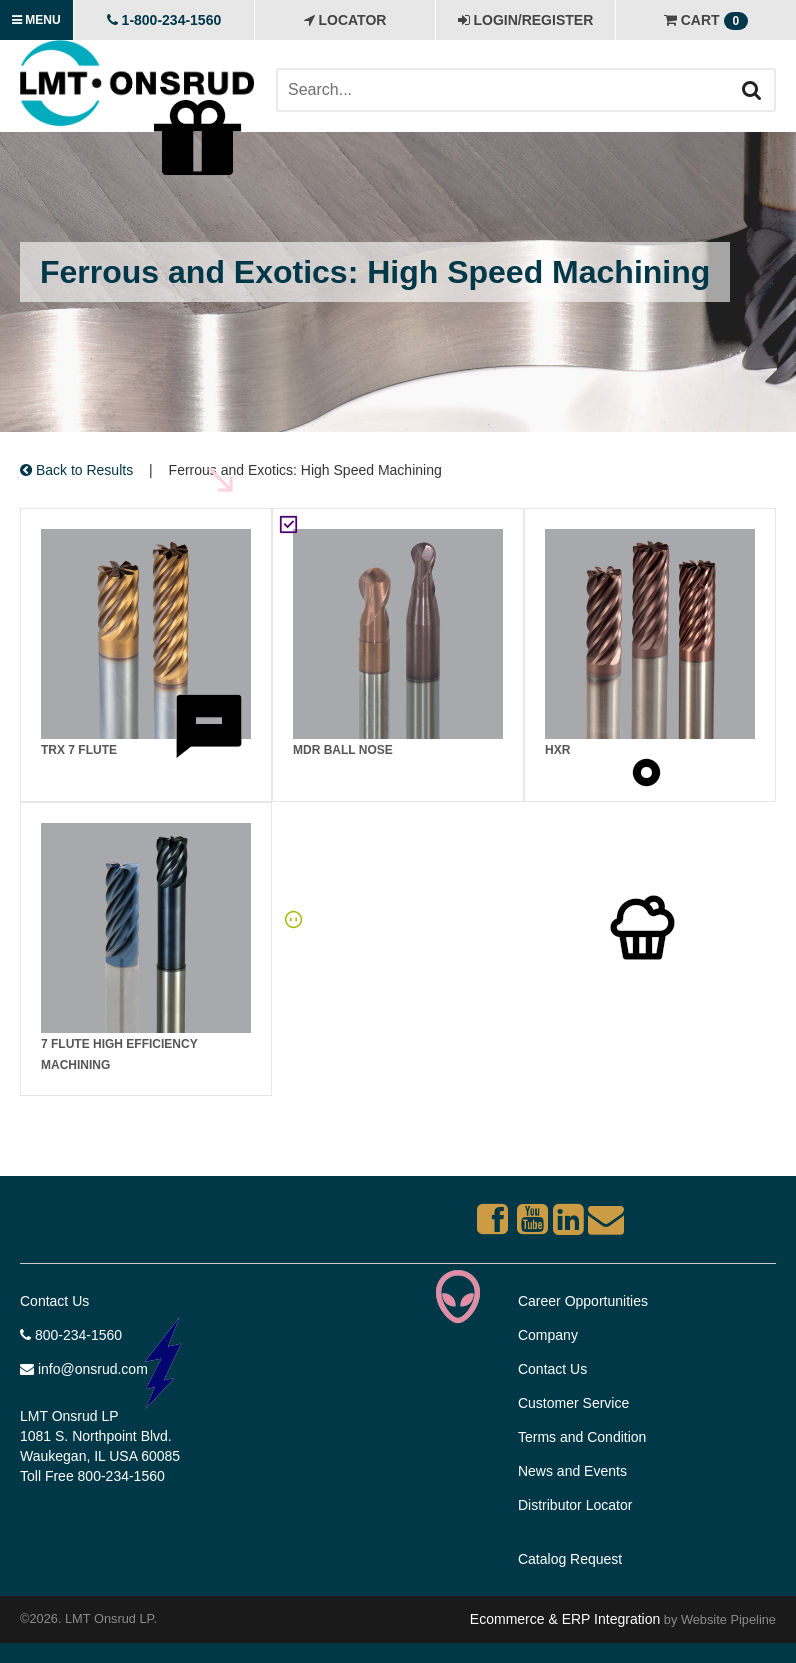 Image resolution: width=796 pixels, height=1663 pixels. What do you see at coordinates (646, 772) in the screenshot?
I see `a selected radio button option` at bounding box center [646, 772].